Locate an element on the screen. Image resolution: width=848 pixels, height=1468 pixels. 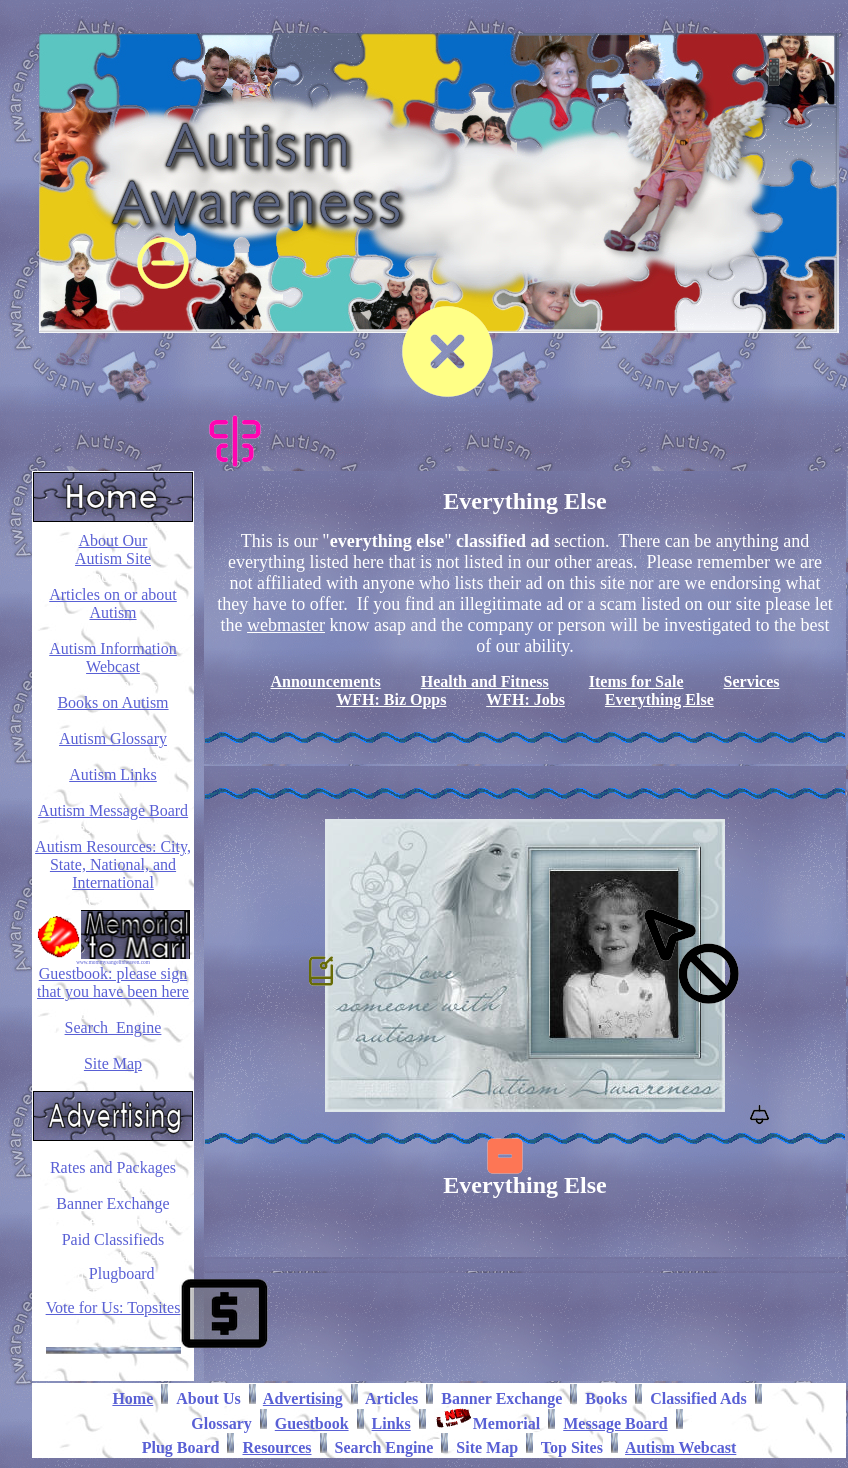
cursor interaction disabled is located at coordinates (691, 956).